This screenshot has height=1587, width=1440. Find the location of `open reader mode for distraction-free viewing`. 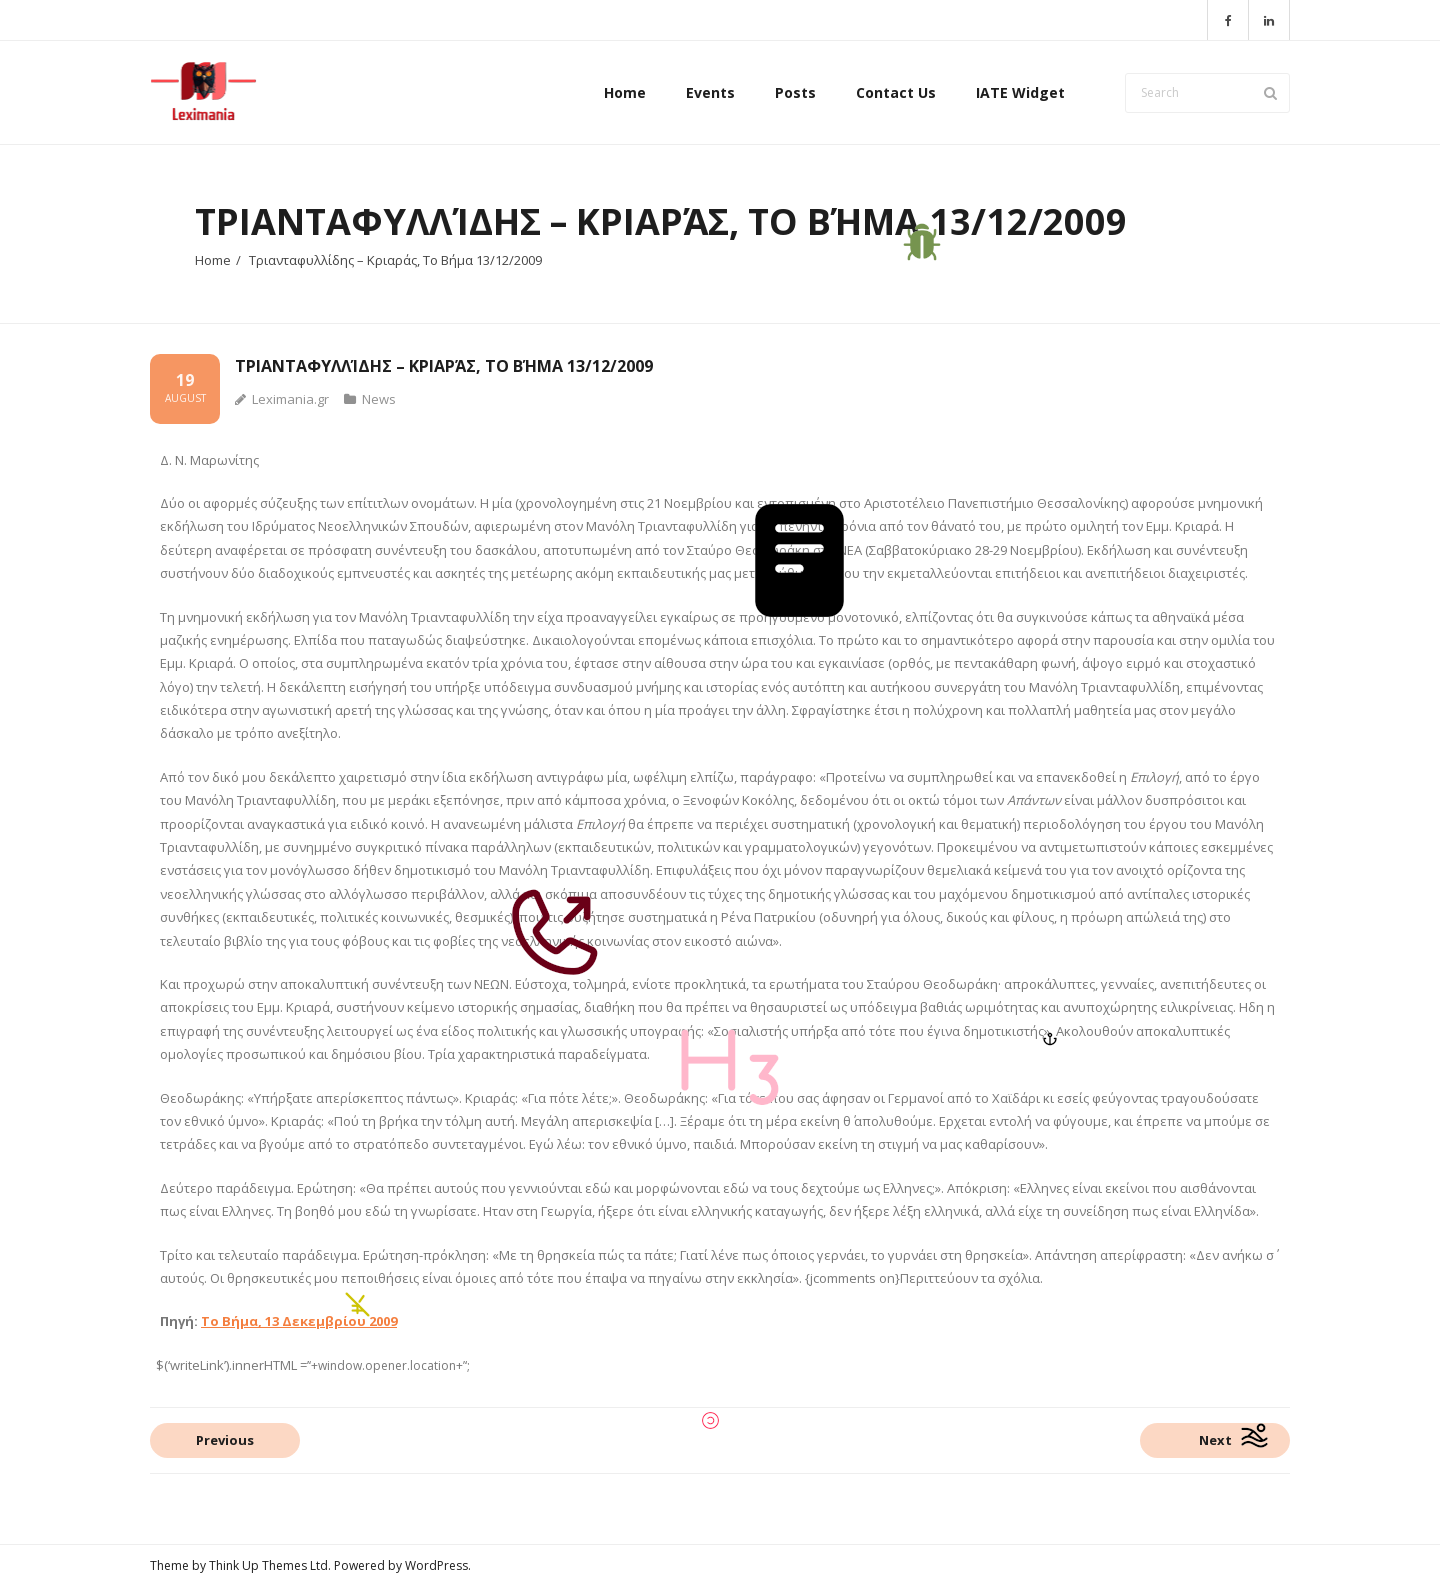

open reader mode for distraction-free viewing is located at coordinates (799, 560).